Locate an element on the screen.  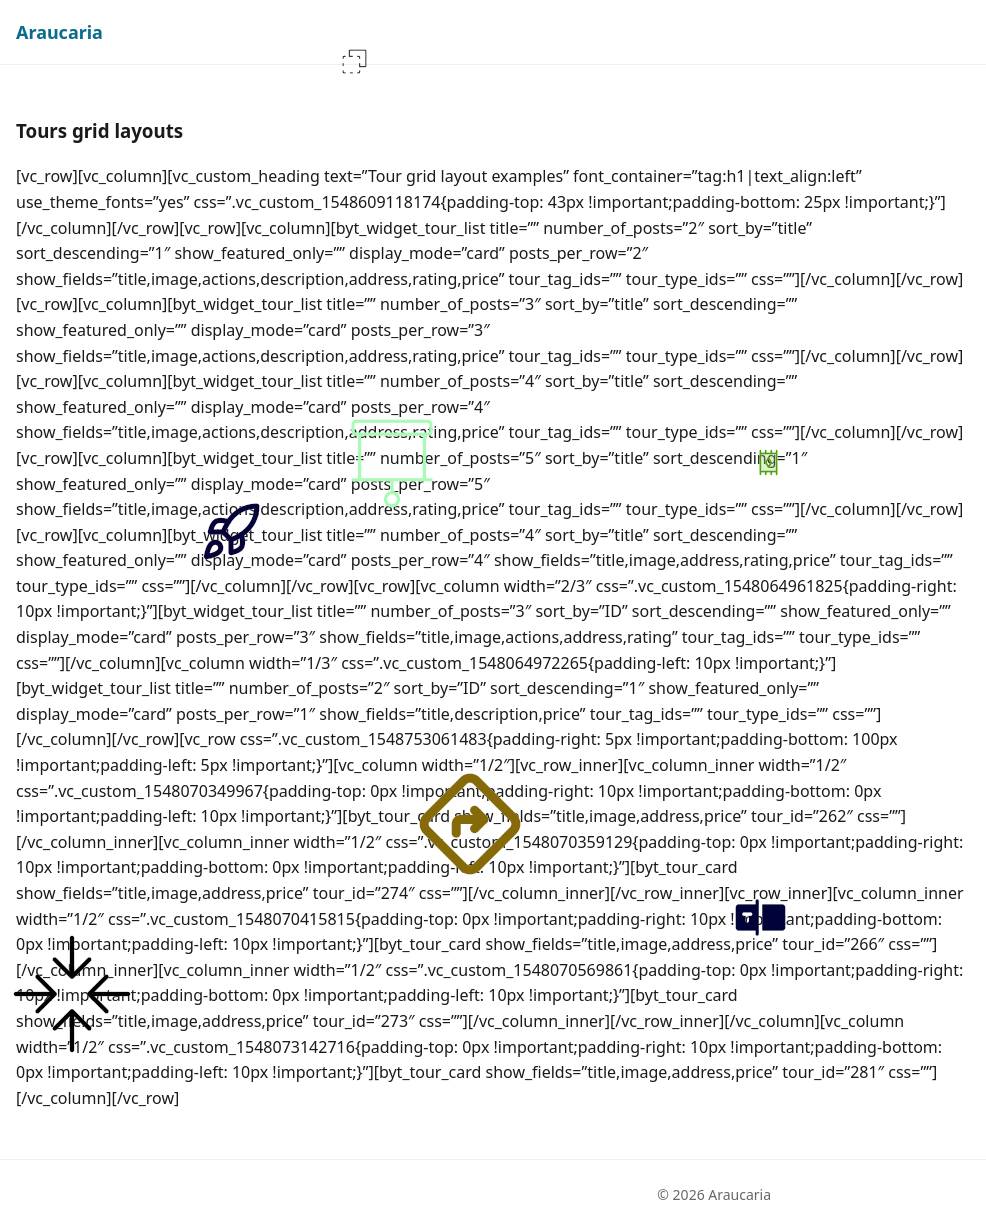
collapse or minimize content from all sides is located at coordinates (72, 994).